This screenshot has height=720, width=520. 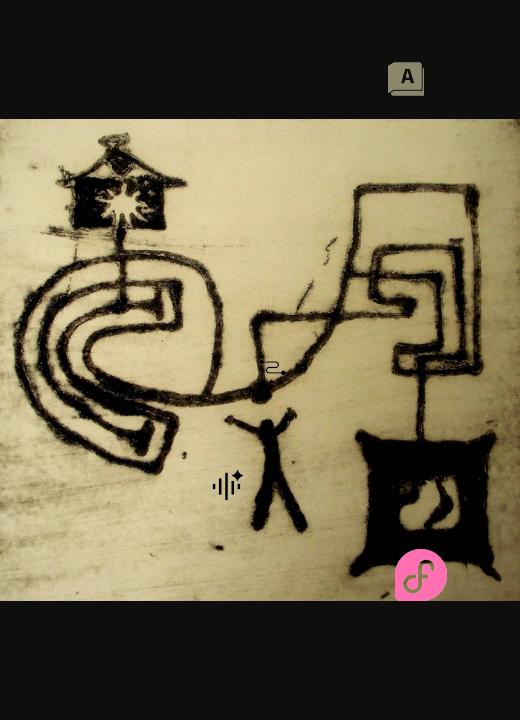 What do you see at coordinates (406, 79) in the screenshot?
I see `open AutoCAD application` at bounding box center [406, 79].